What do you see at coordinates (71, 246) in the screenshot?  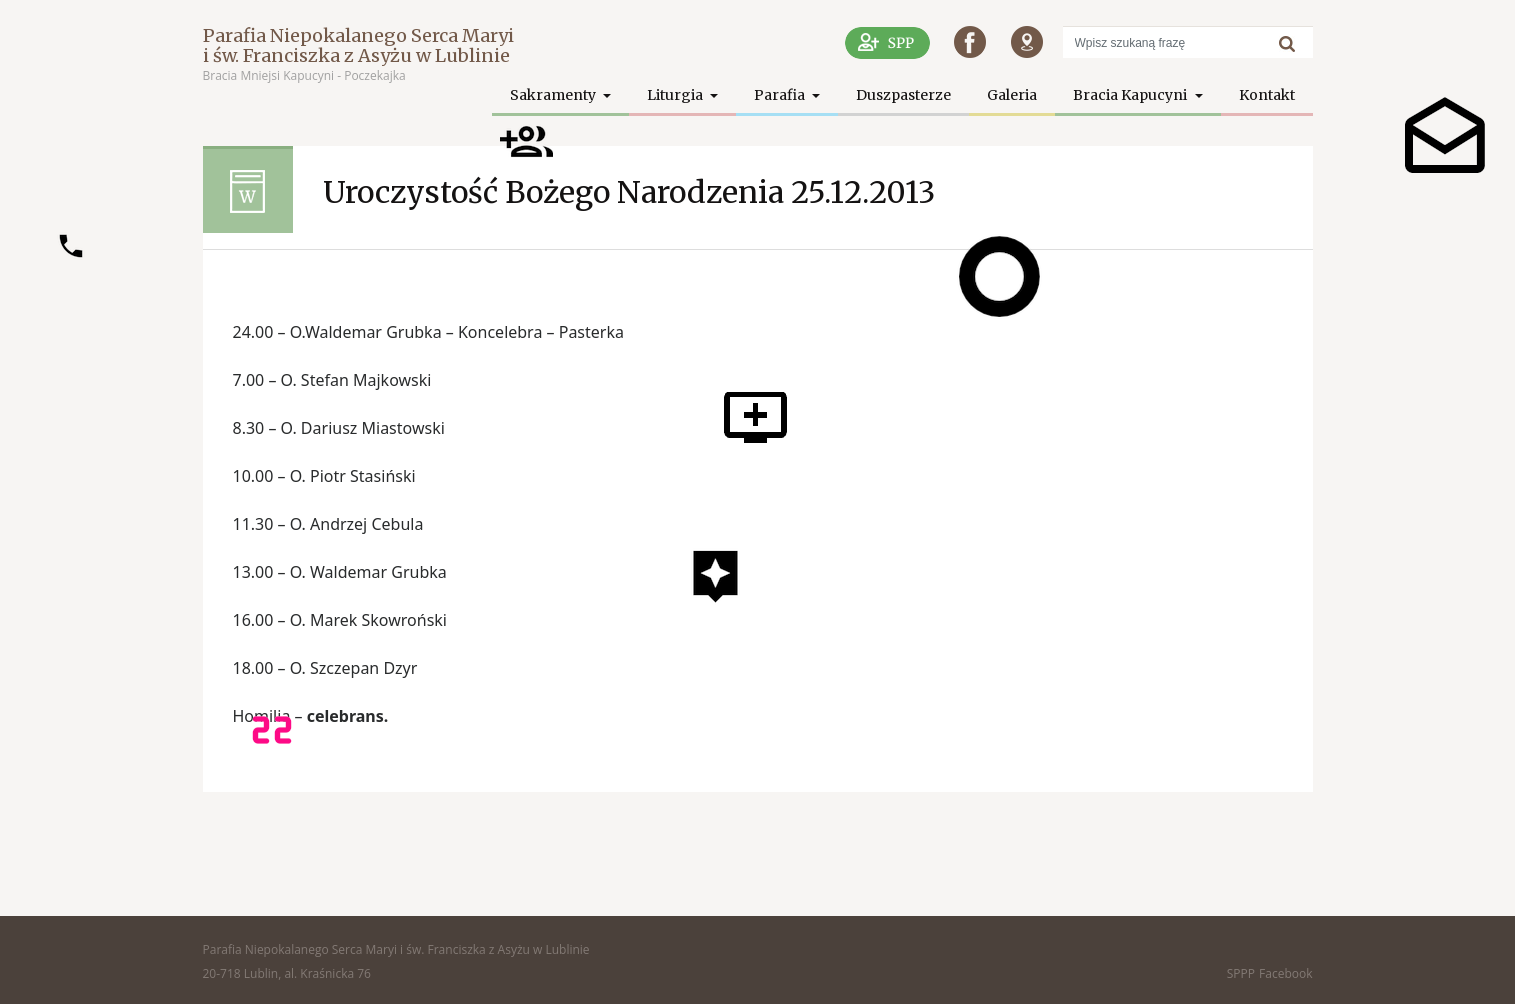 I see `make a phone call` at bounding box center [71, 246].